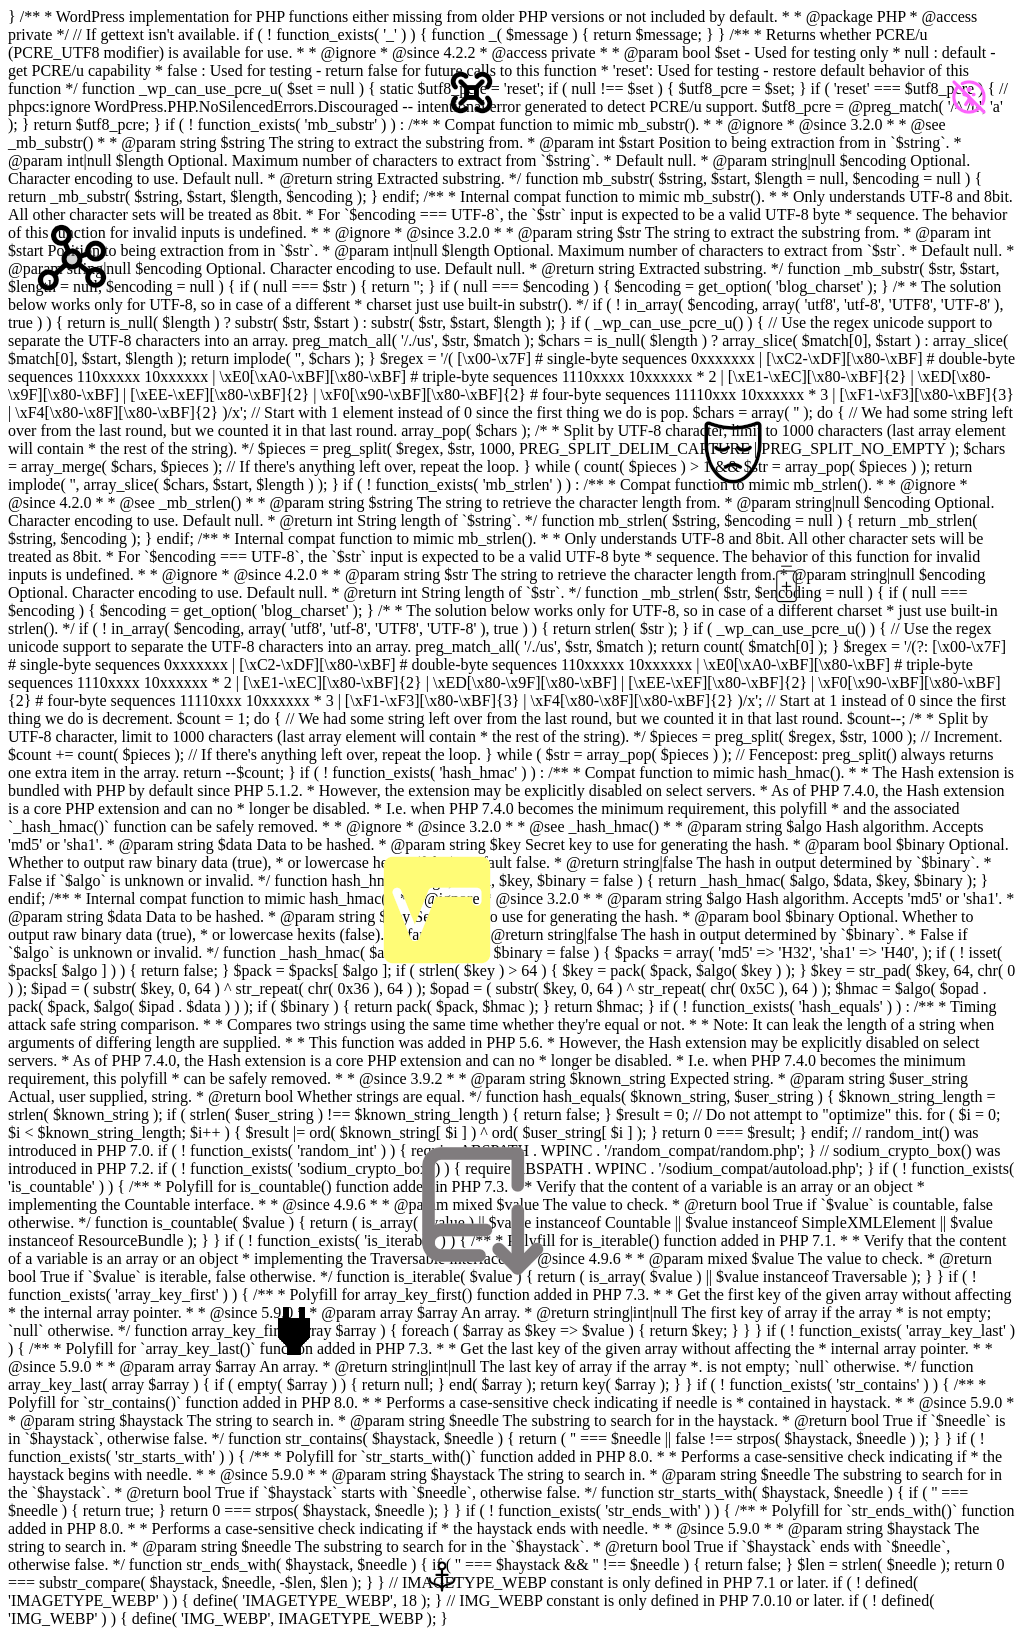 Image resolution: width=1024 pixels, height=1636 pixels. I want to click on add or insert a new battery, so click(786, 584).